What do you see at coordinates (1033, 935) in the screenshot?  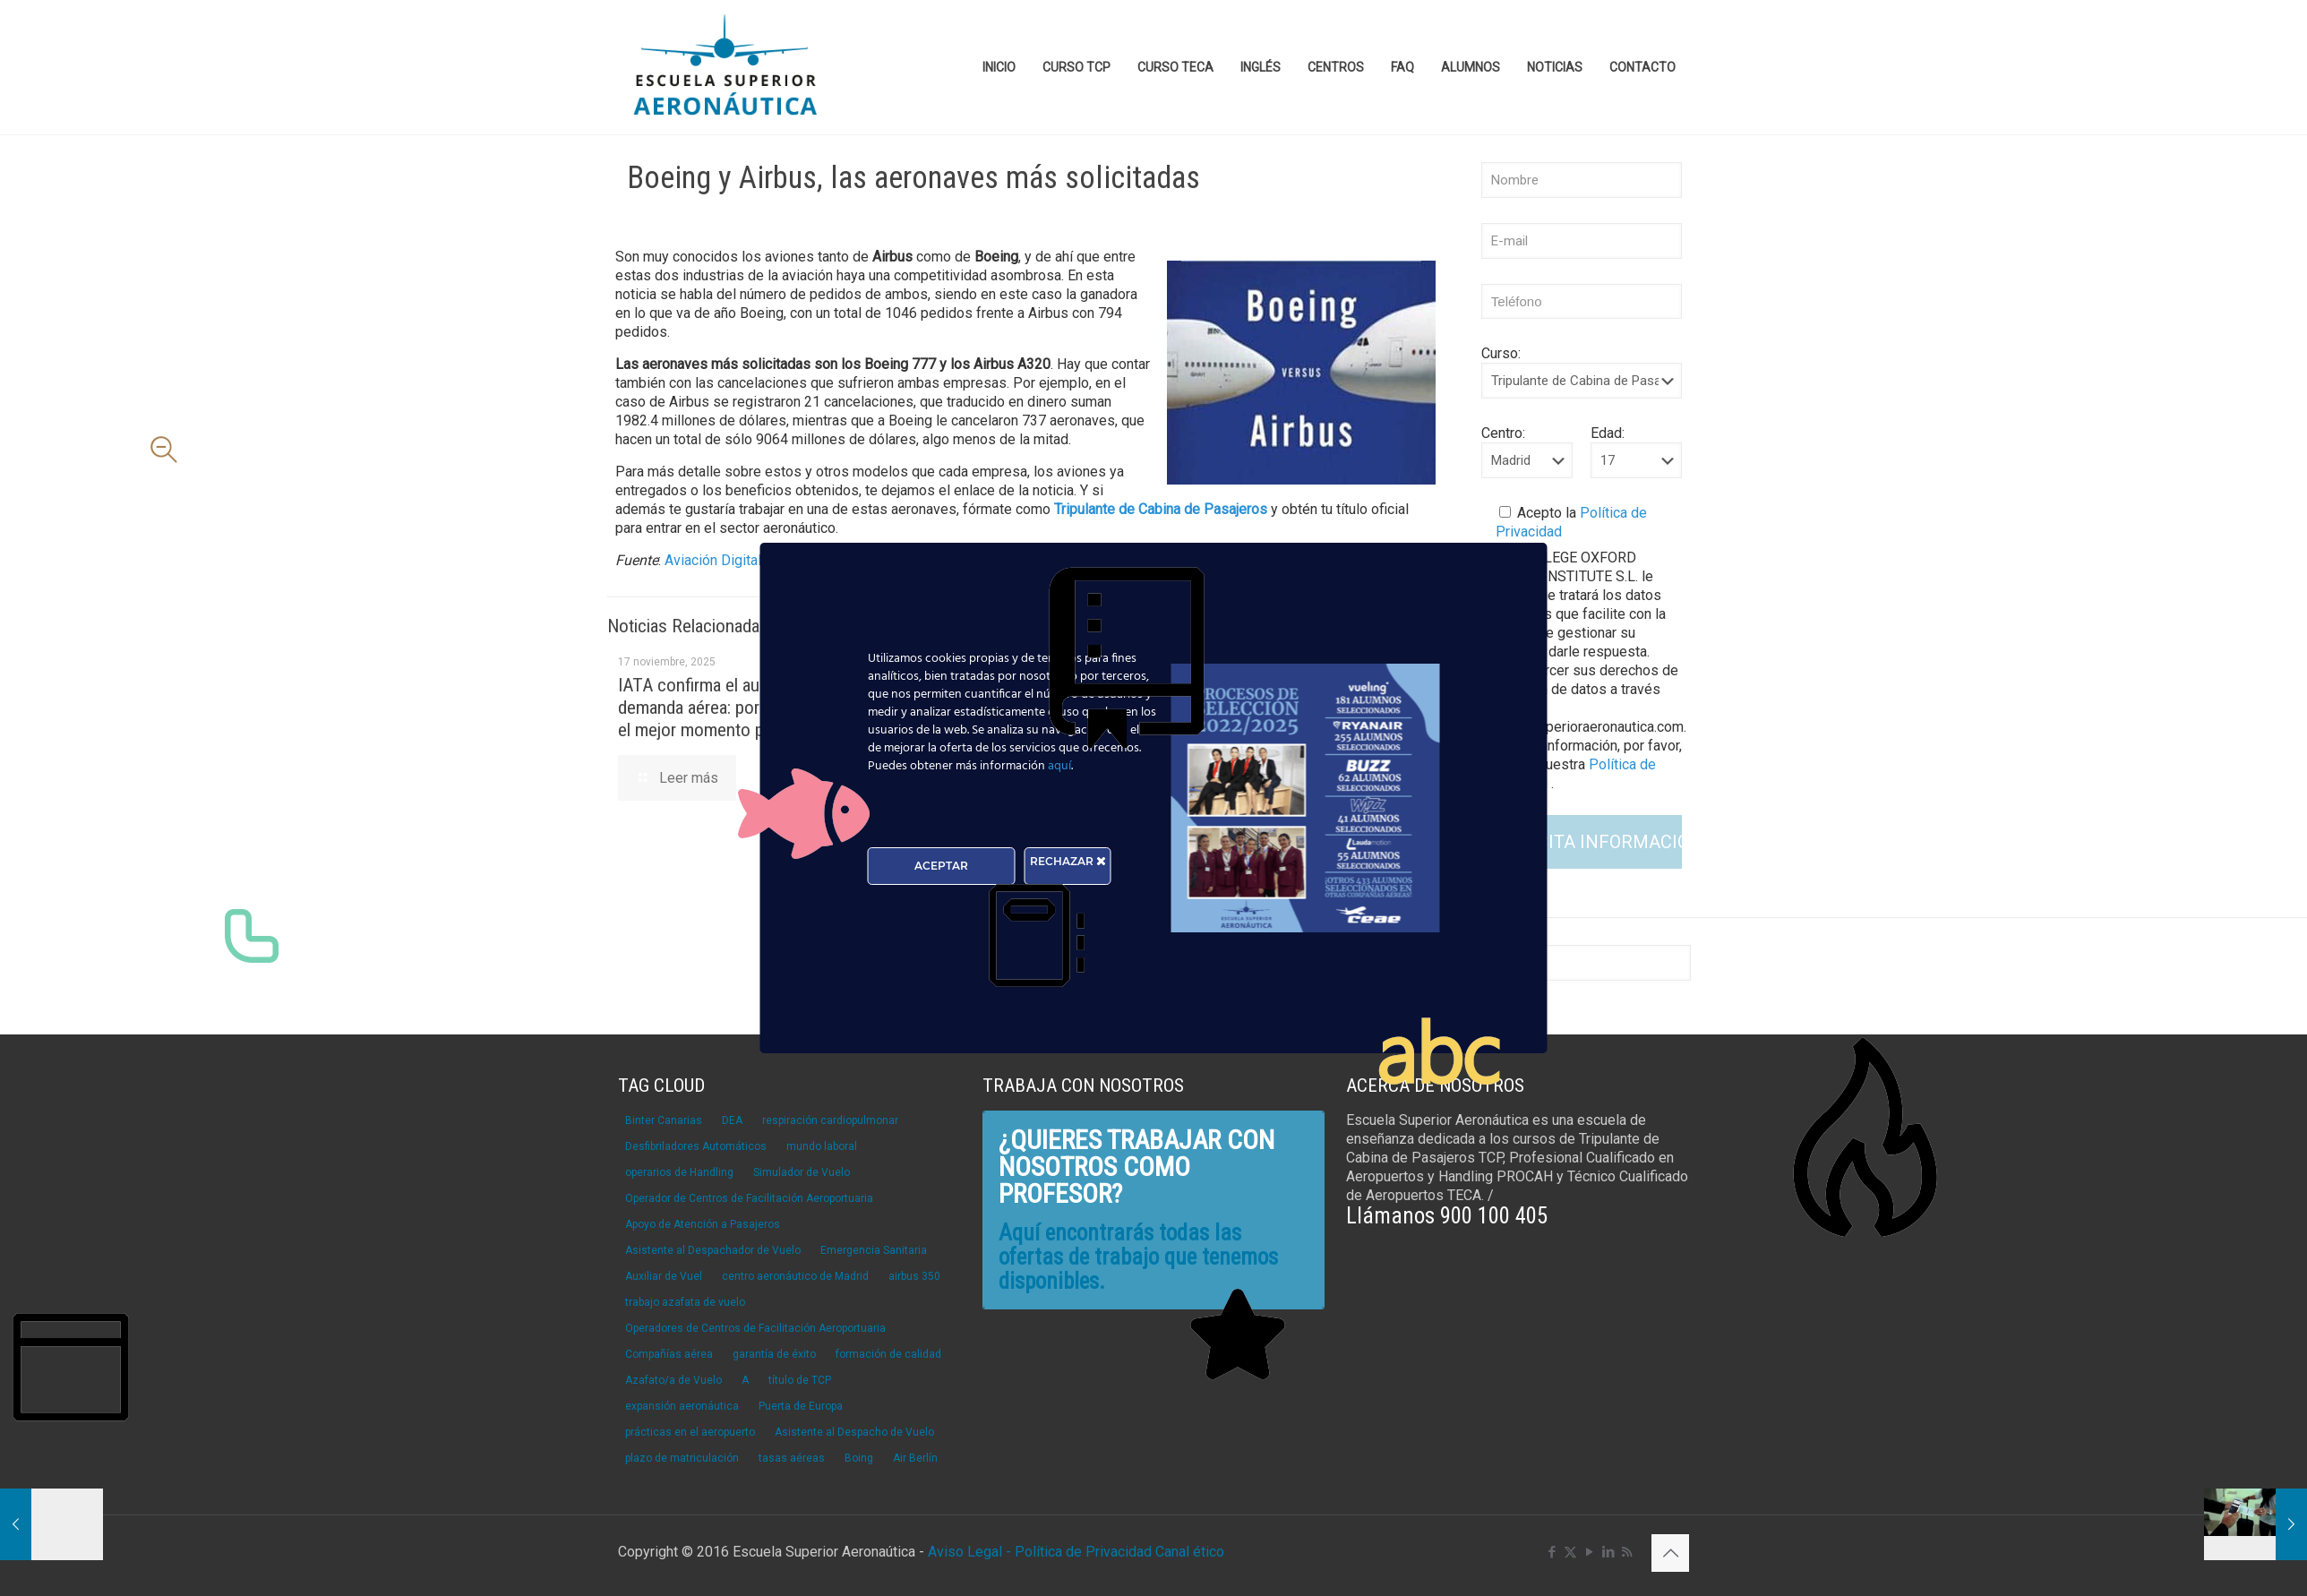 I see `open notebook or journal view` at bounding box center [1033, 935].